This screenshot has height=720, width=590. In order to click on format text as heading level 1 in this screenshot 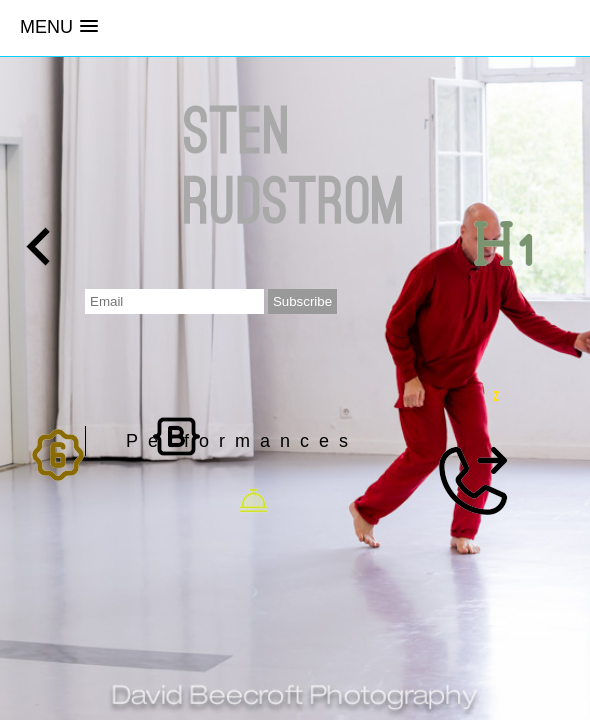, I will do `click(506, 243)`.